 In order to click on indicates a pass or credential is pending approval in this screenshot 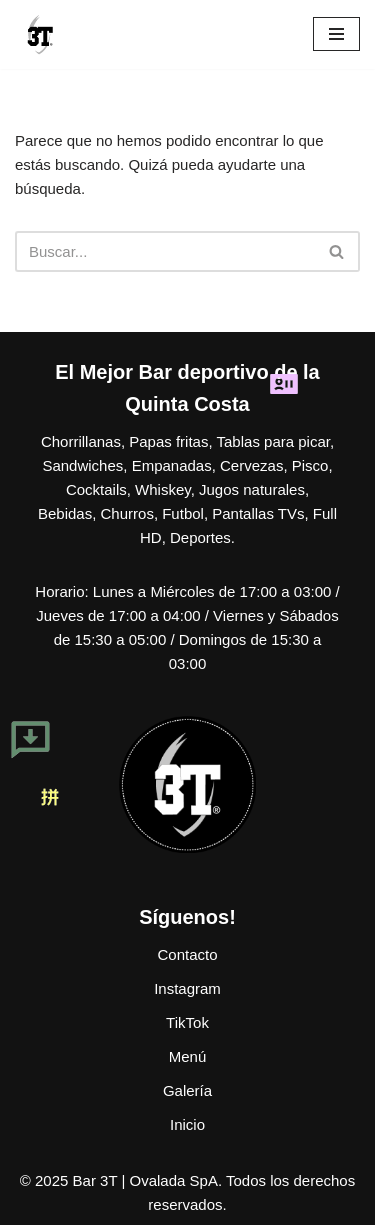, I will do `click(284, 384)`.